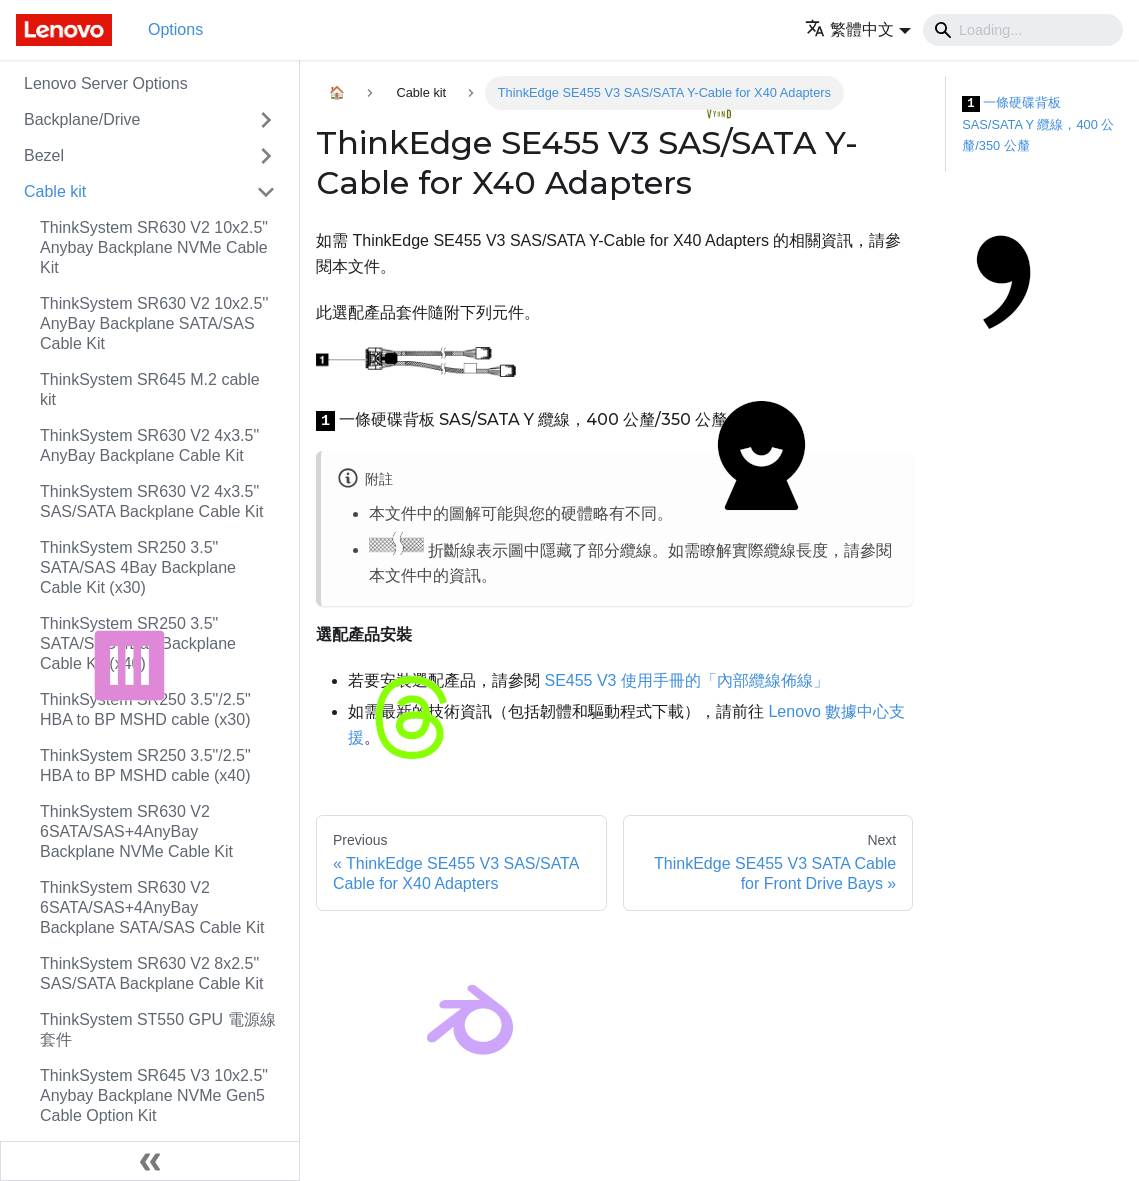  Describe the element at coordinates (719, 114) in the screenshot. I see `open vyond animation software` at that location.